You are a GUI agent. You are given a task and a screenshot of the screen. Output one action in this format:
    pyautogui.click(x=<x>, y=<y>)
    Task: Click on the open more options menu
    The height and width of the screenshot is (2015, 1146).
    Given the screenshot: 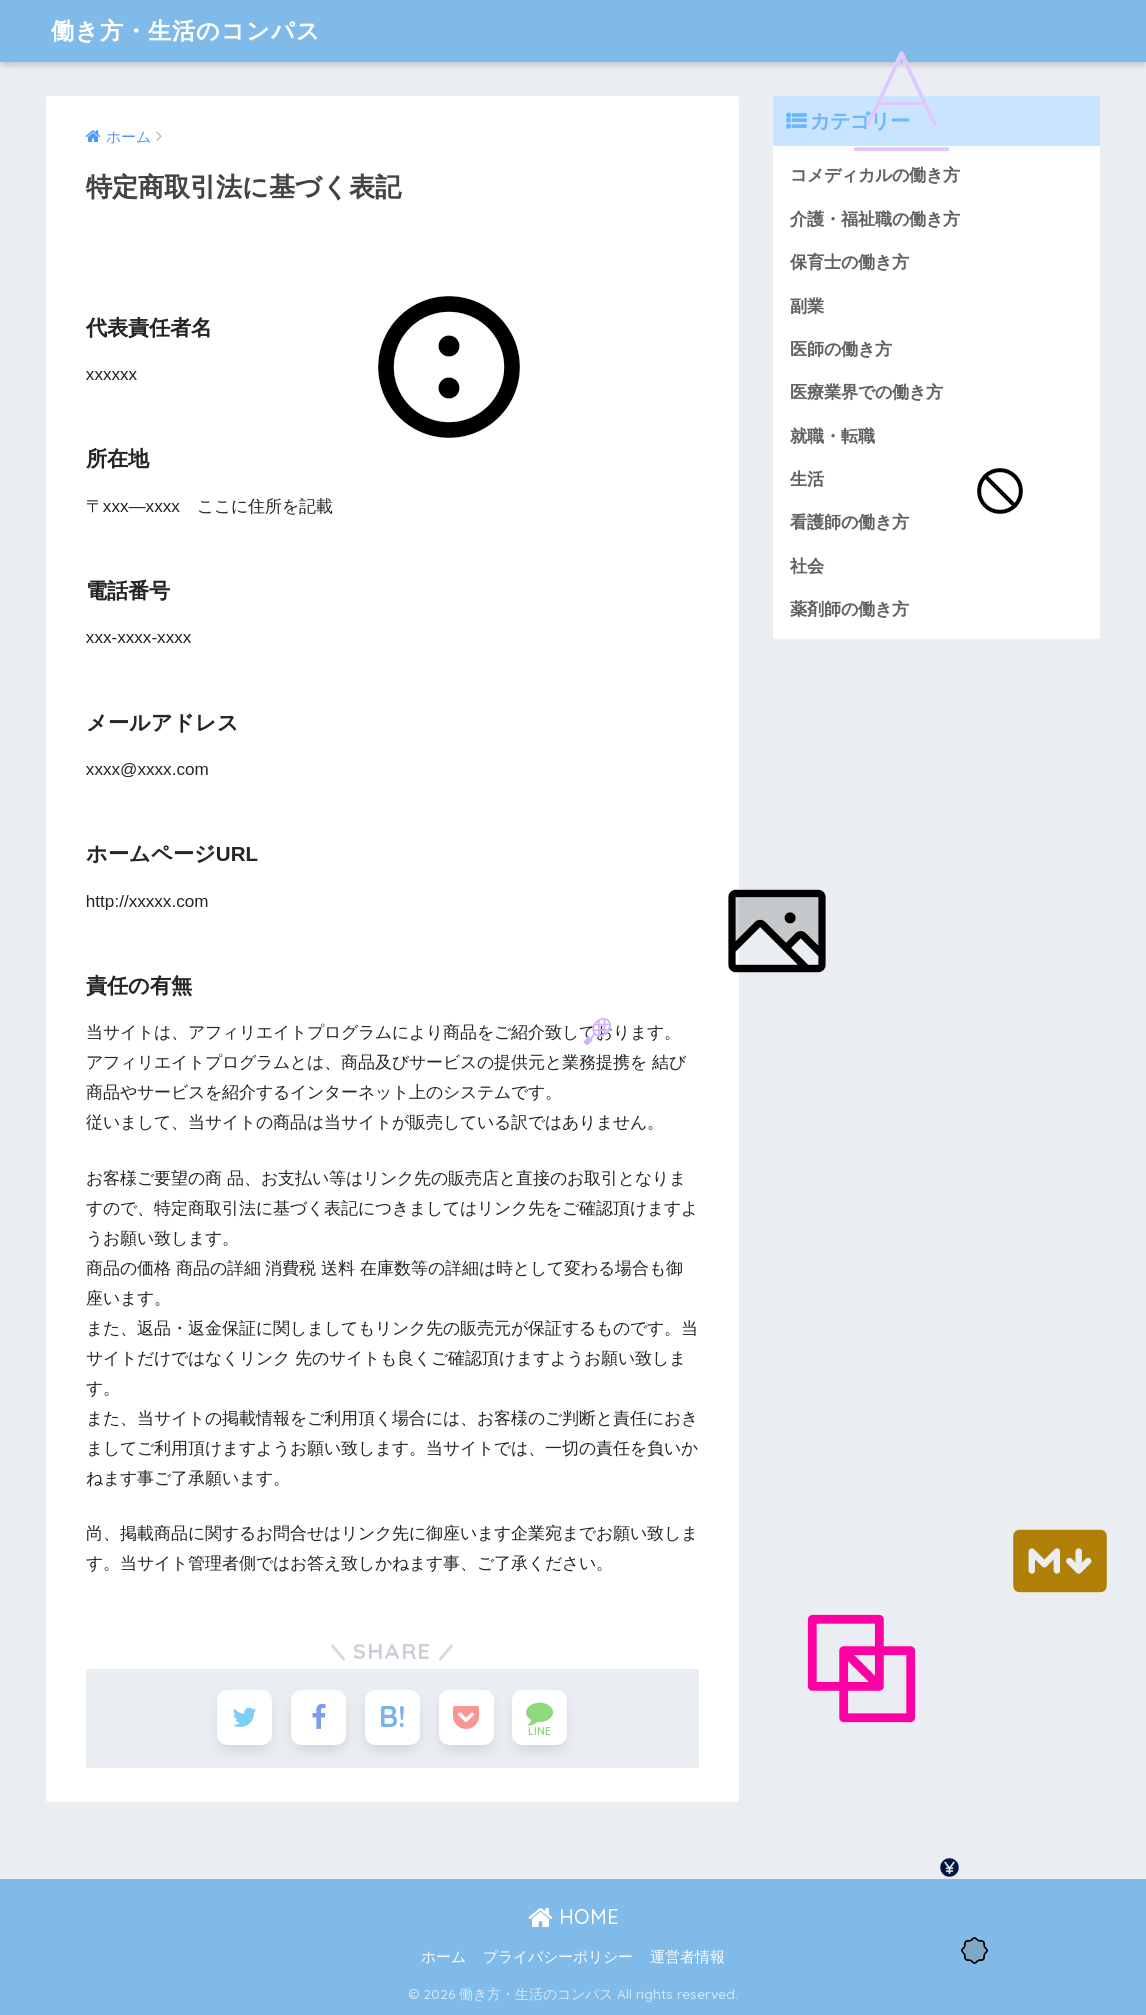 What is the action you would take?
    pyautogui.click(x=449, y=367)
    